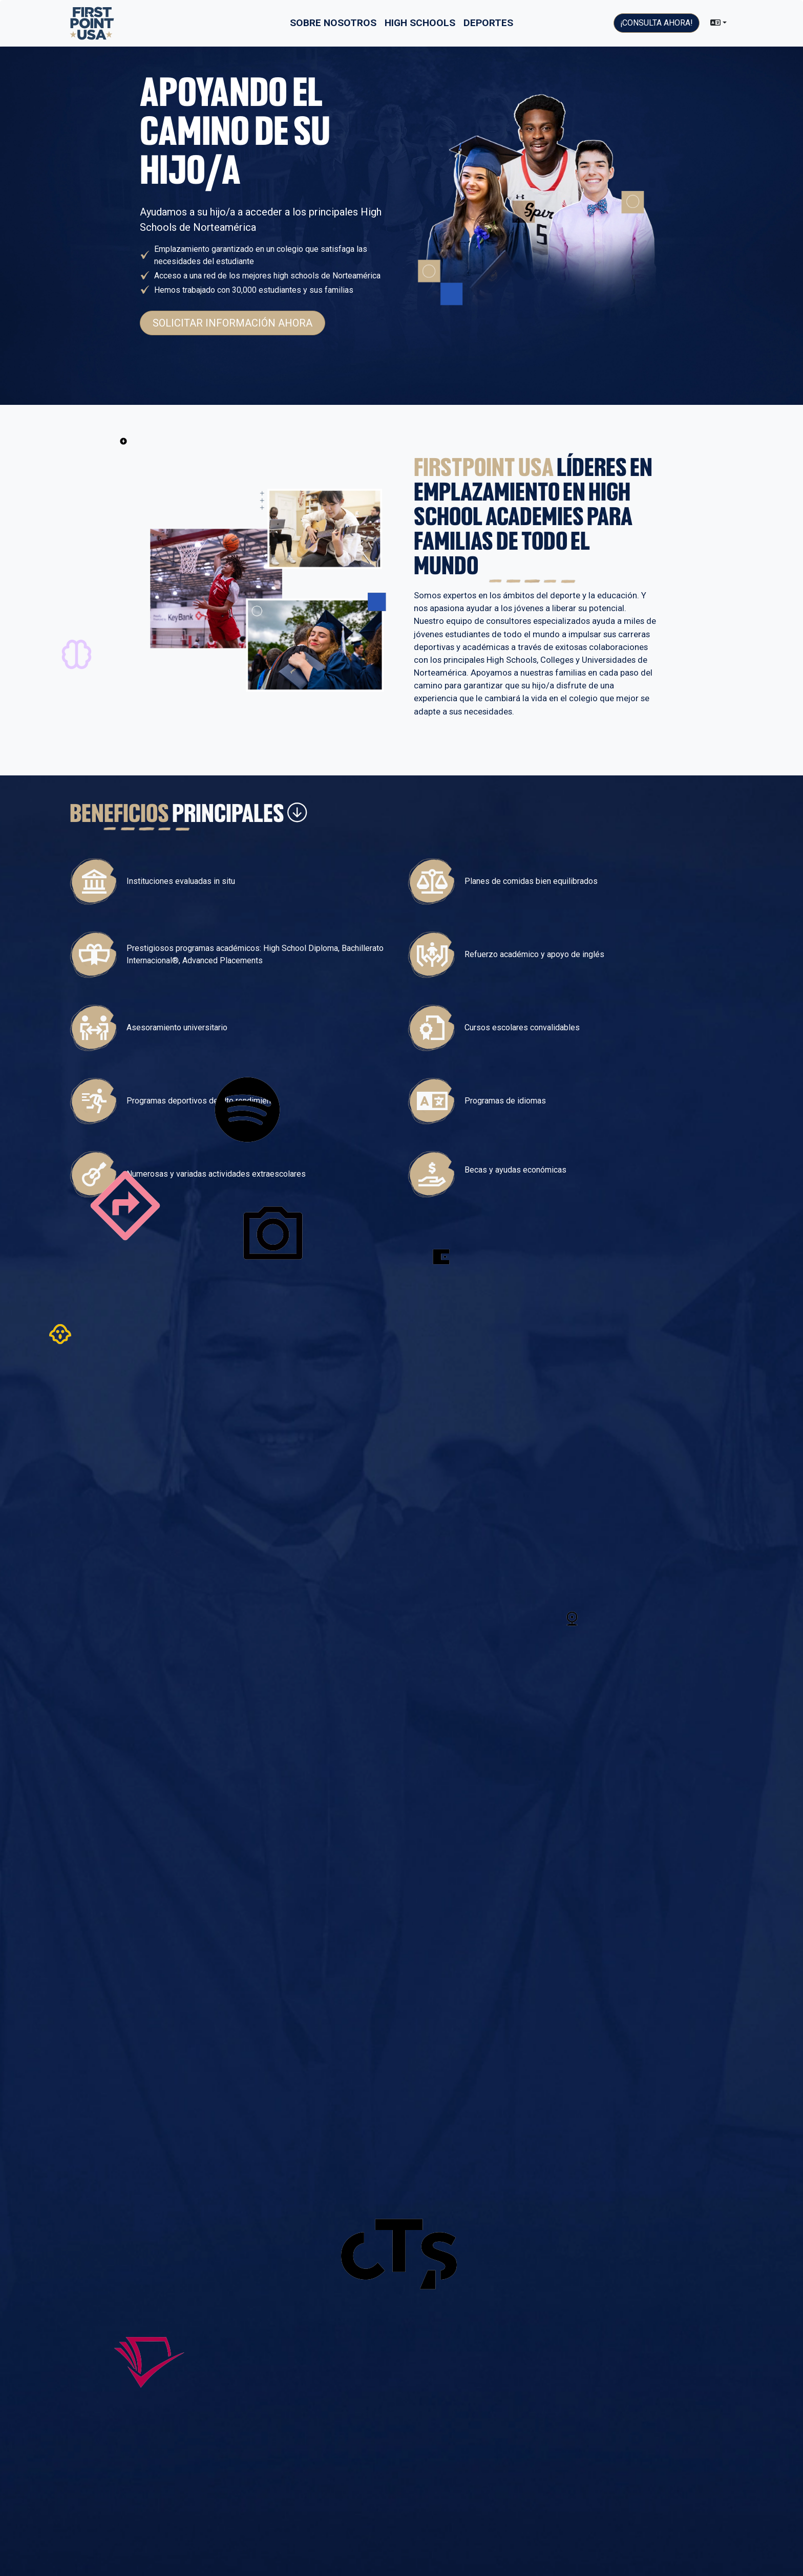 This screenshot has height=2576, width=803. What do you see at coordinates (572, 1618) in the screenshot?
I see `set a search radius around a location` at bounding box center [572, 1618].